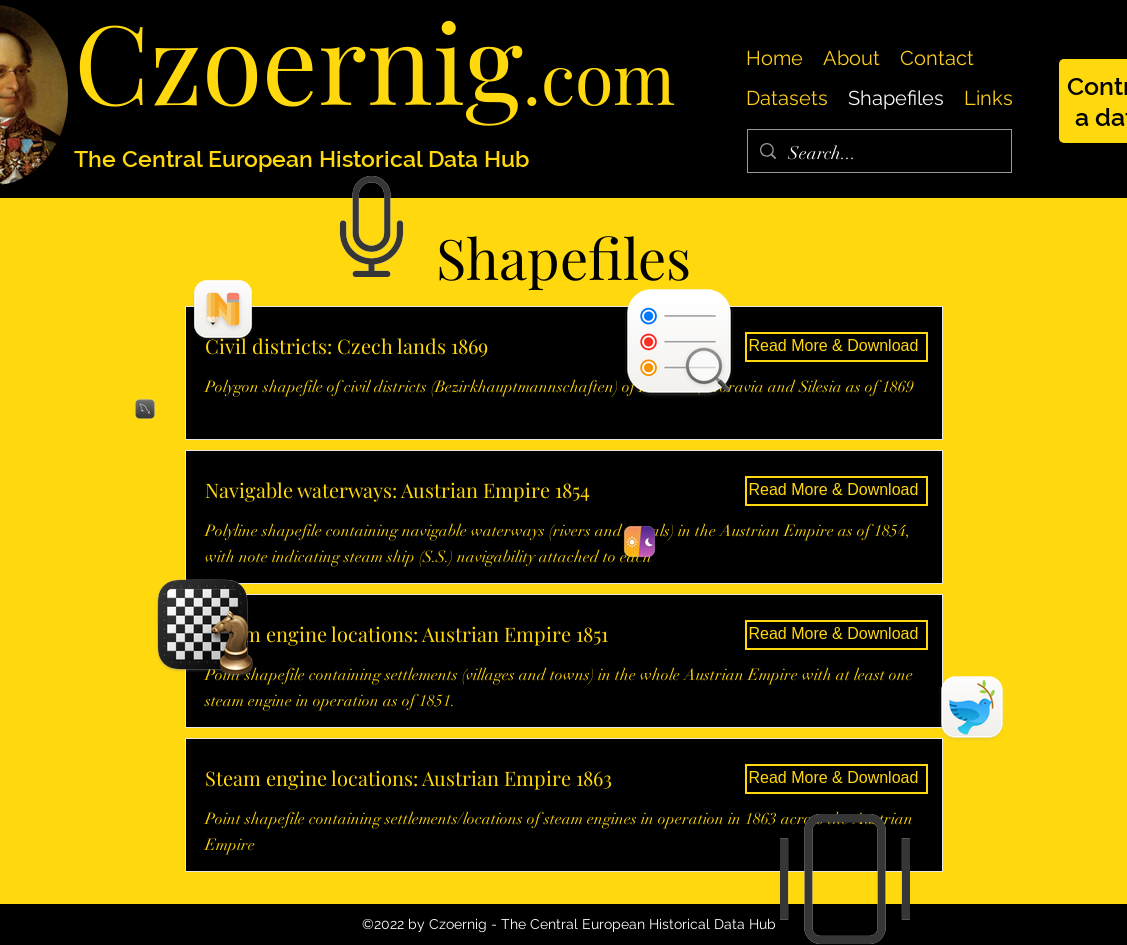  What do you see at coordinates (202, 624) in the screenshot?
I see `open the chess app` at bounding box center [202, 624].